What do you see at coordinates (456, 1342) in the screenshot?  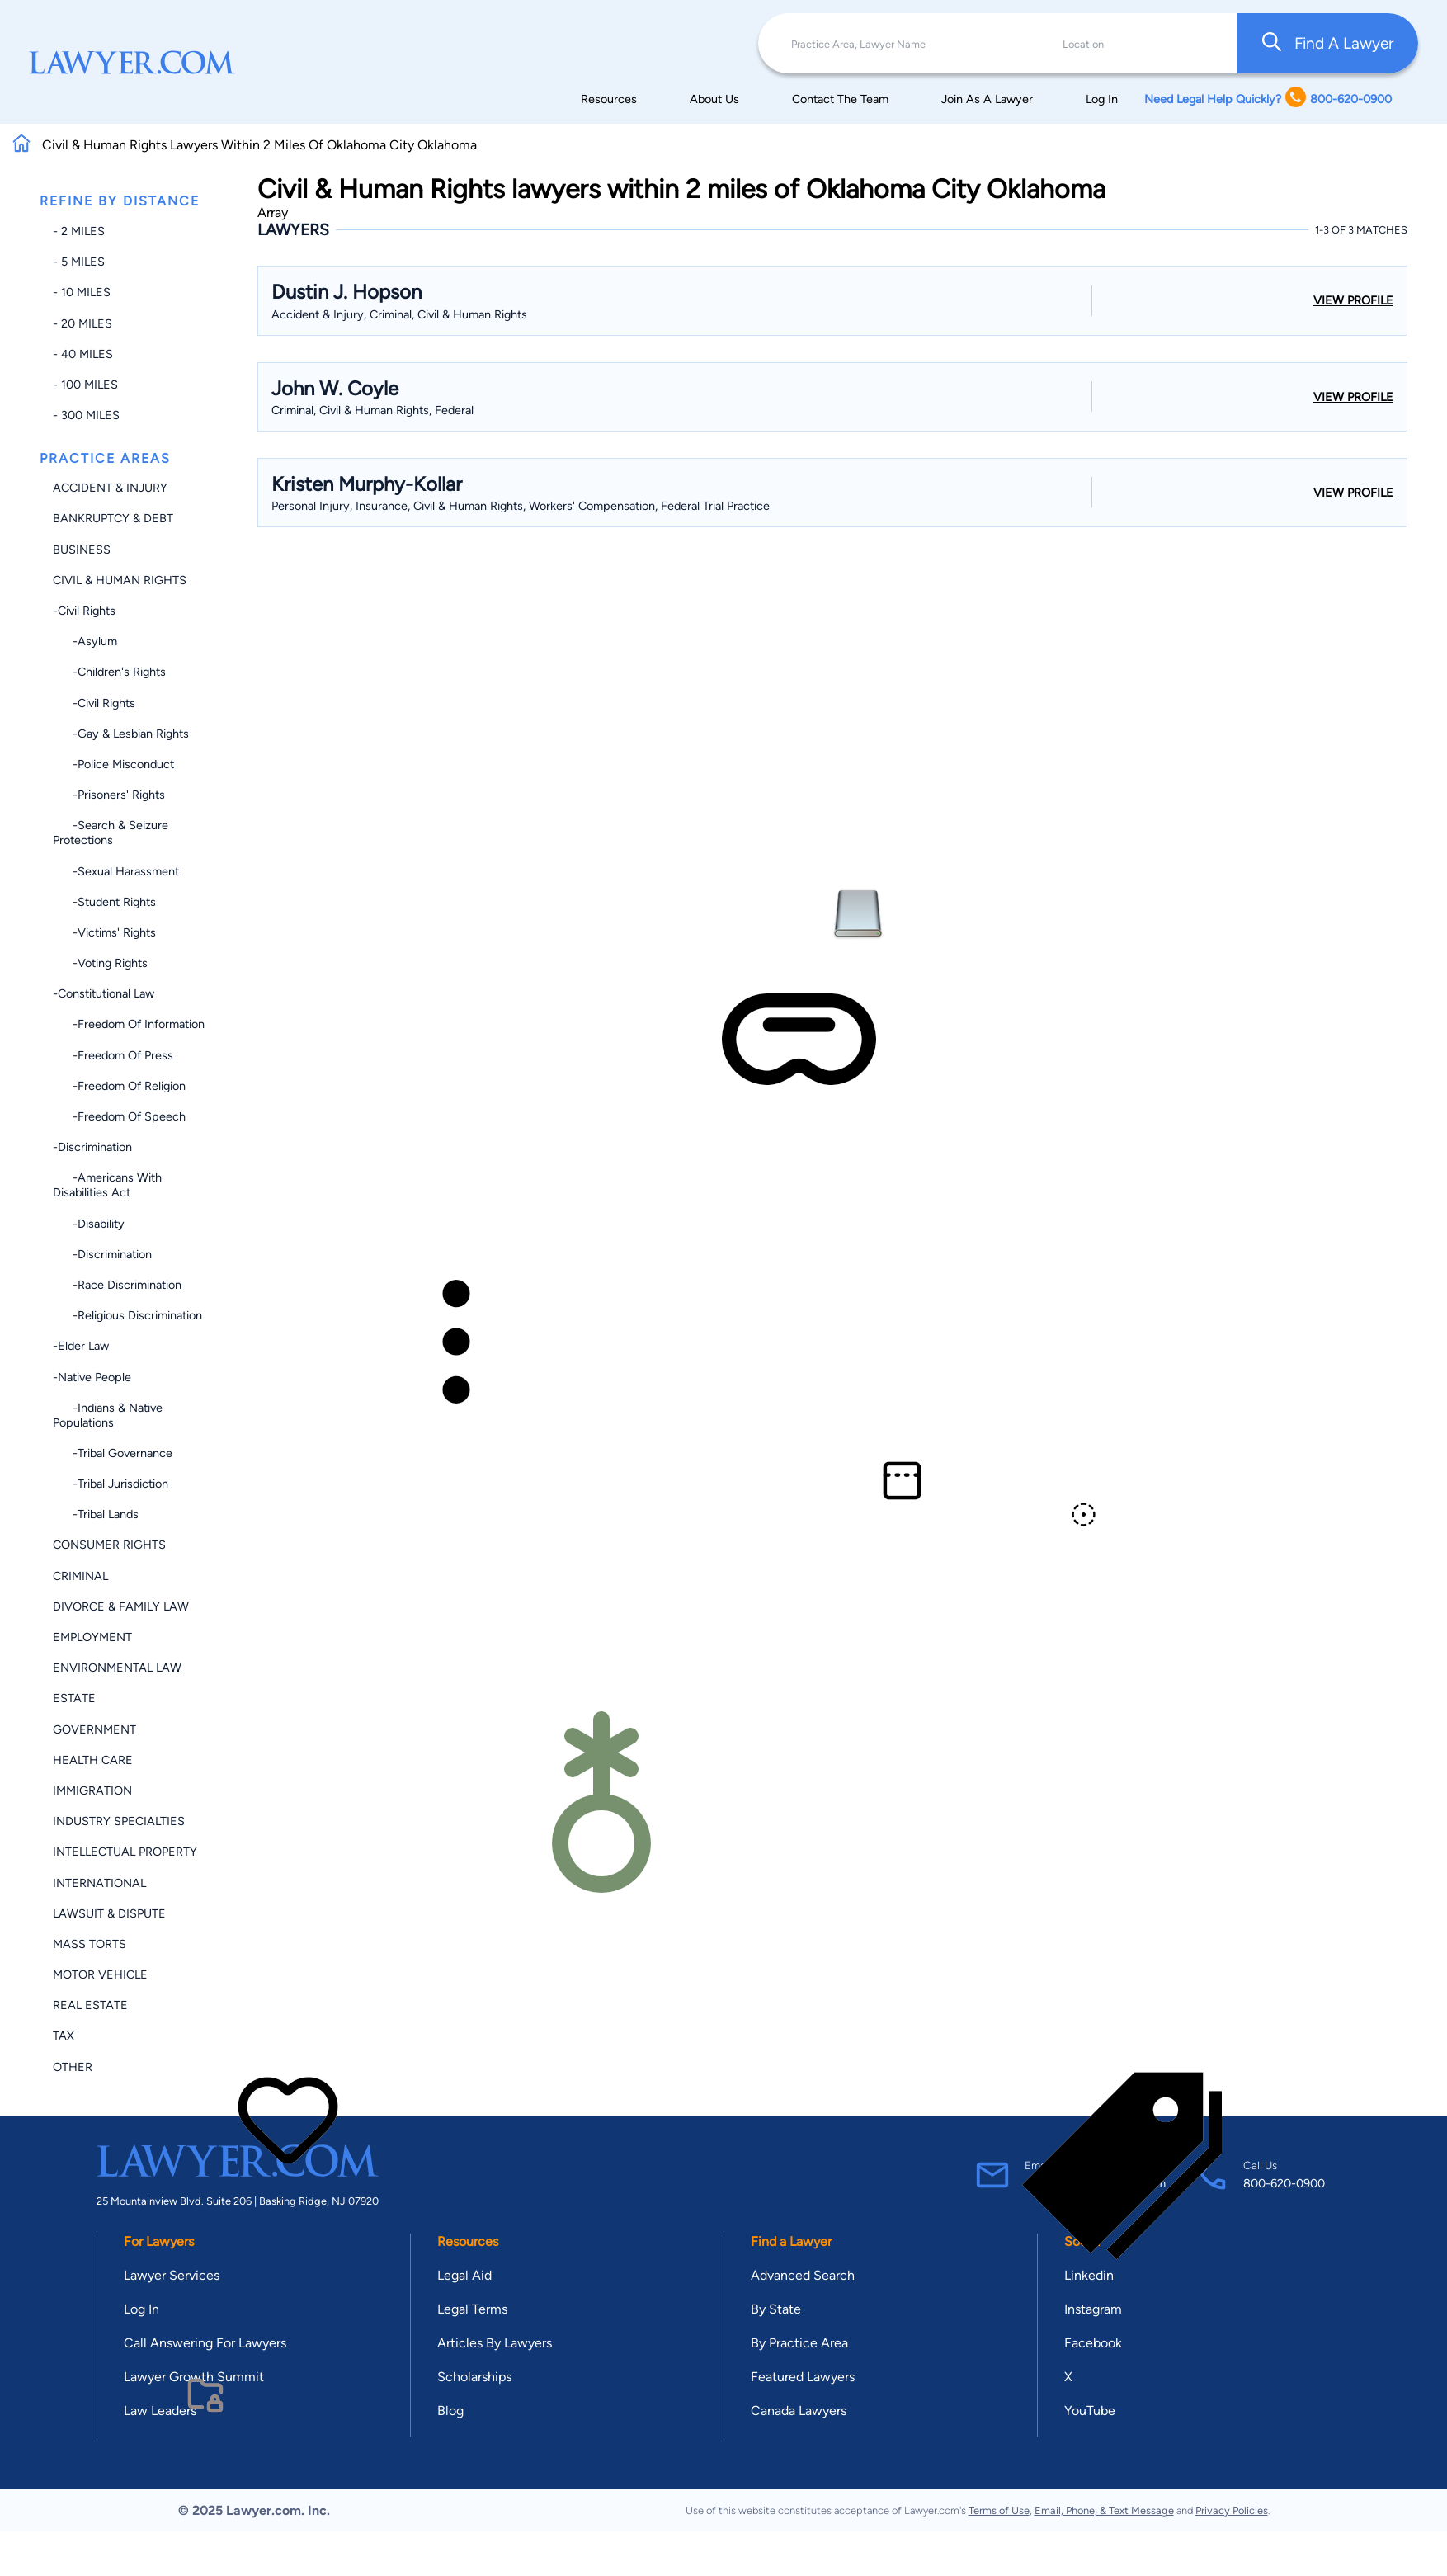 I see `open more options menu` at bounding box center [456, 1342].